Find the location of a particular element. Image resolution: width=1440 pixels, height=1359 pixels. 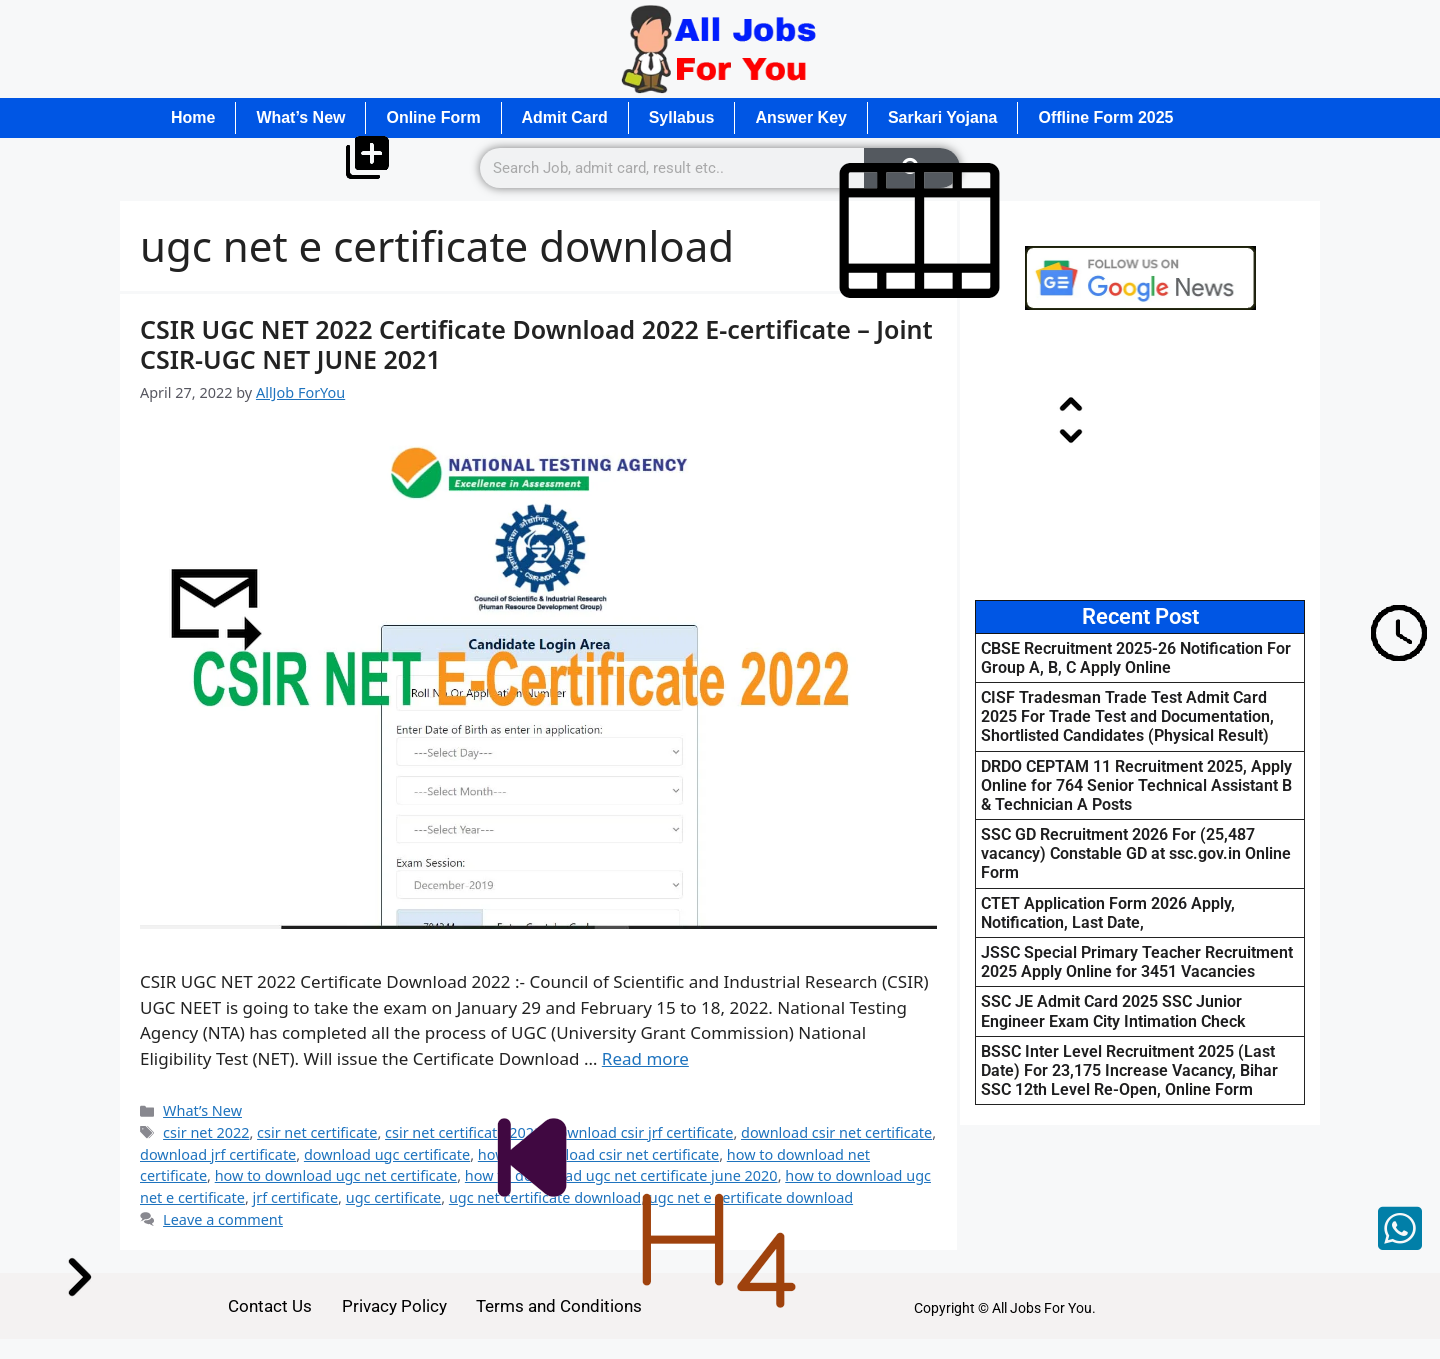

format text as heading level 4 is located at coordinates (708, 1248).